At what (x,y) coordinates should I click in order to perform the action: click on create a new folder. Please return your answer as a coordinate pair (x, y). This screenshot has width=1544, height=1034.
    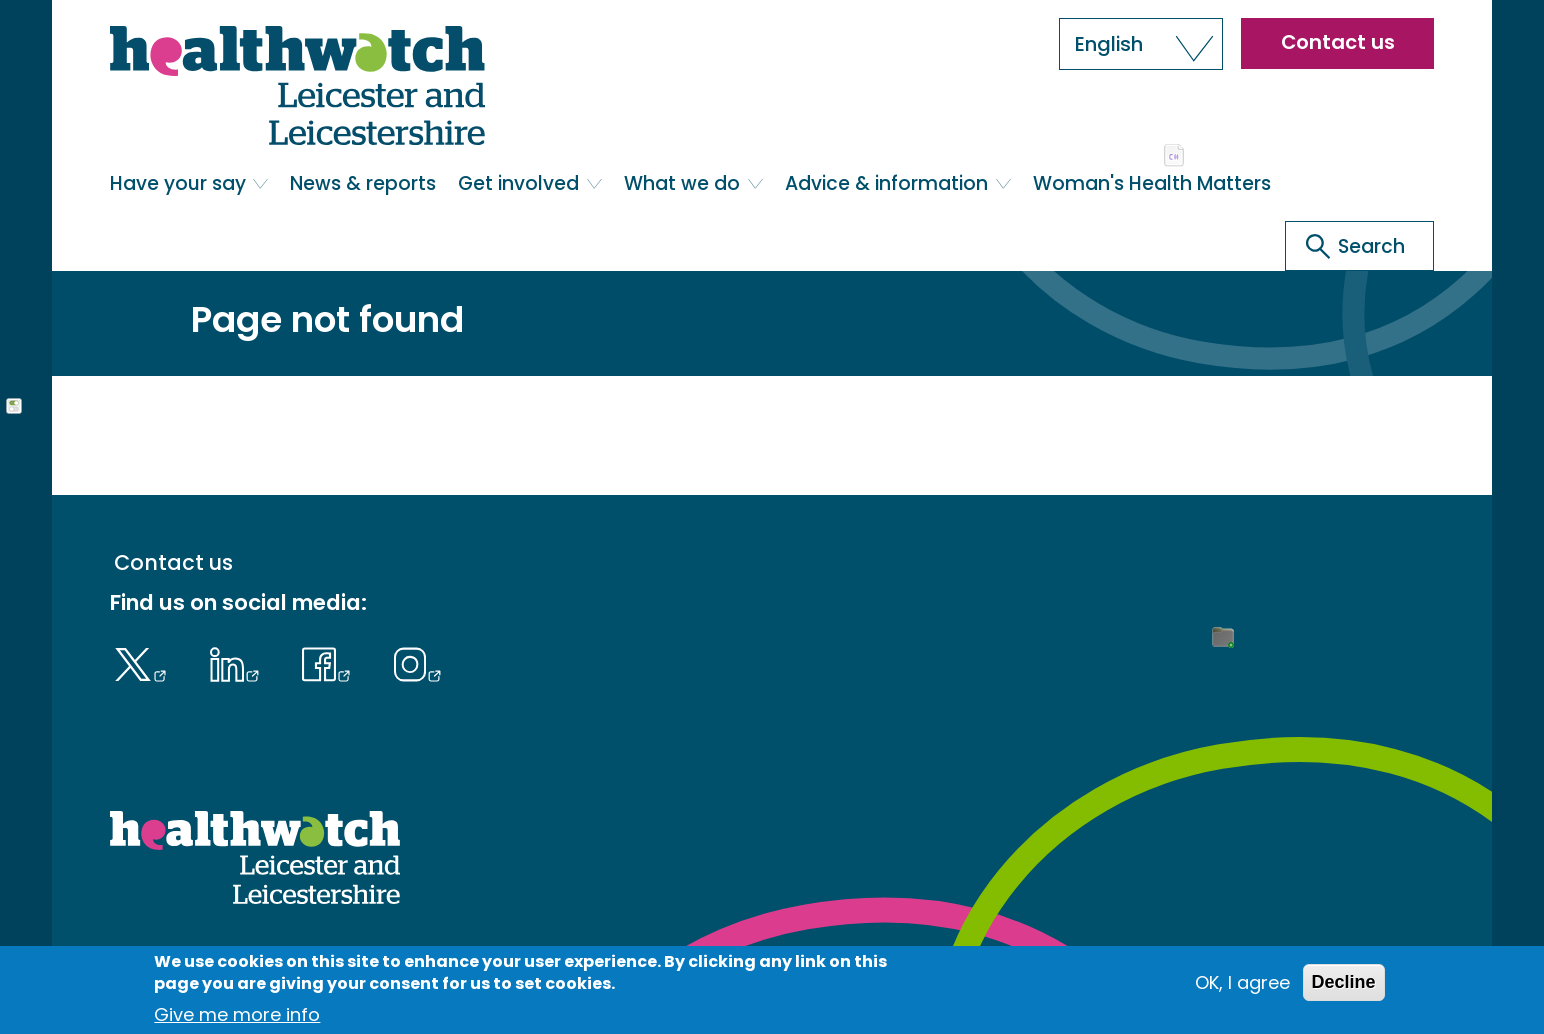
    Looking at the image, I should click on (1223, 637).